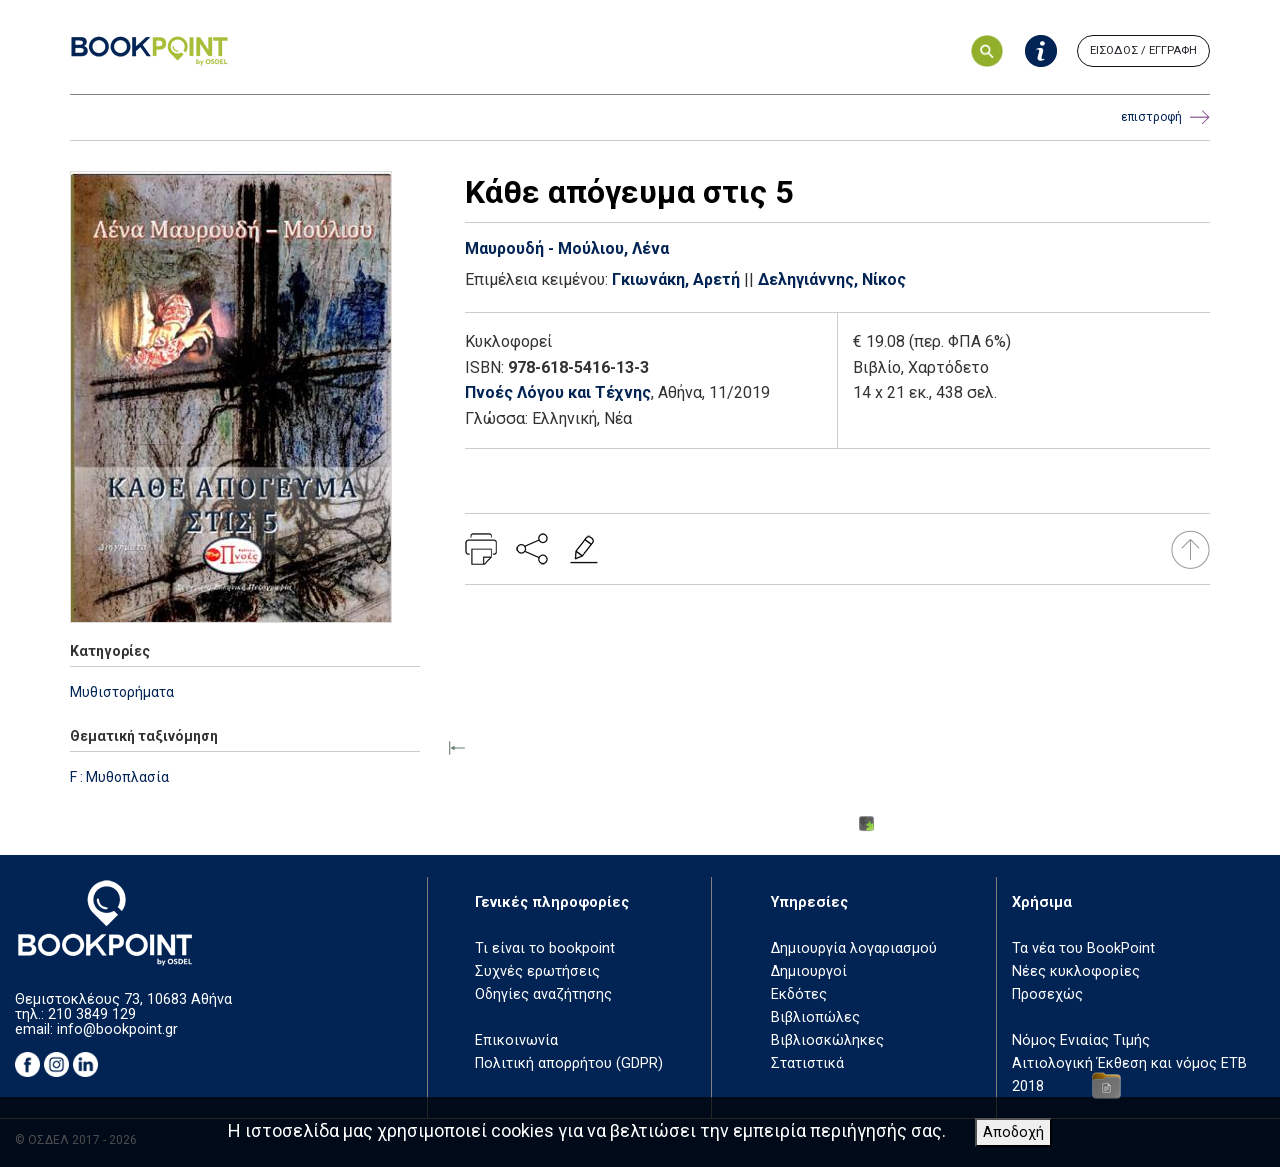  Describe the element at coordinates (457, 748) in the screenshot. I see `go to the first item in a list or sequence` at that location.